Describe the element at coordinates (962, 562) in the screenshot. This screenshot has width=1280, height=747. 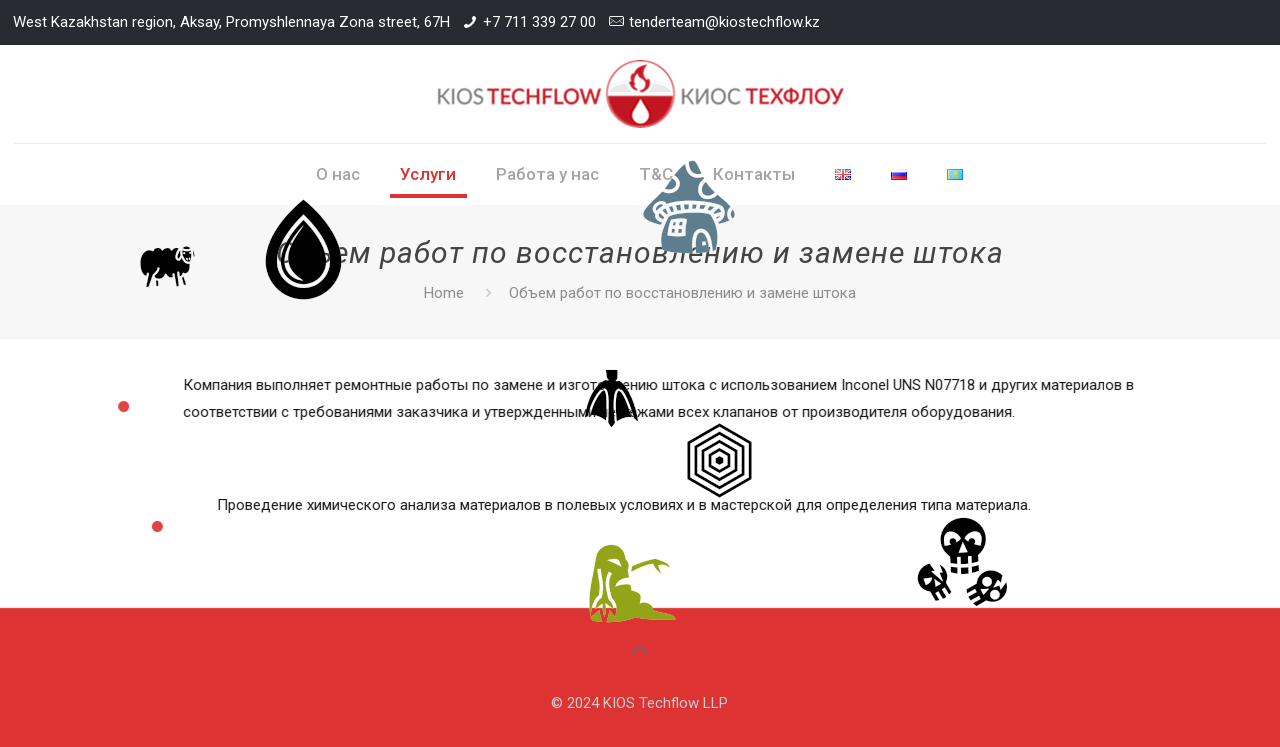
I see `indicates extreme danger or deadly hazard` at that location.